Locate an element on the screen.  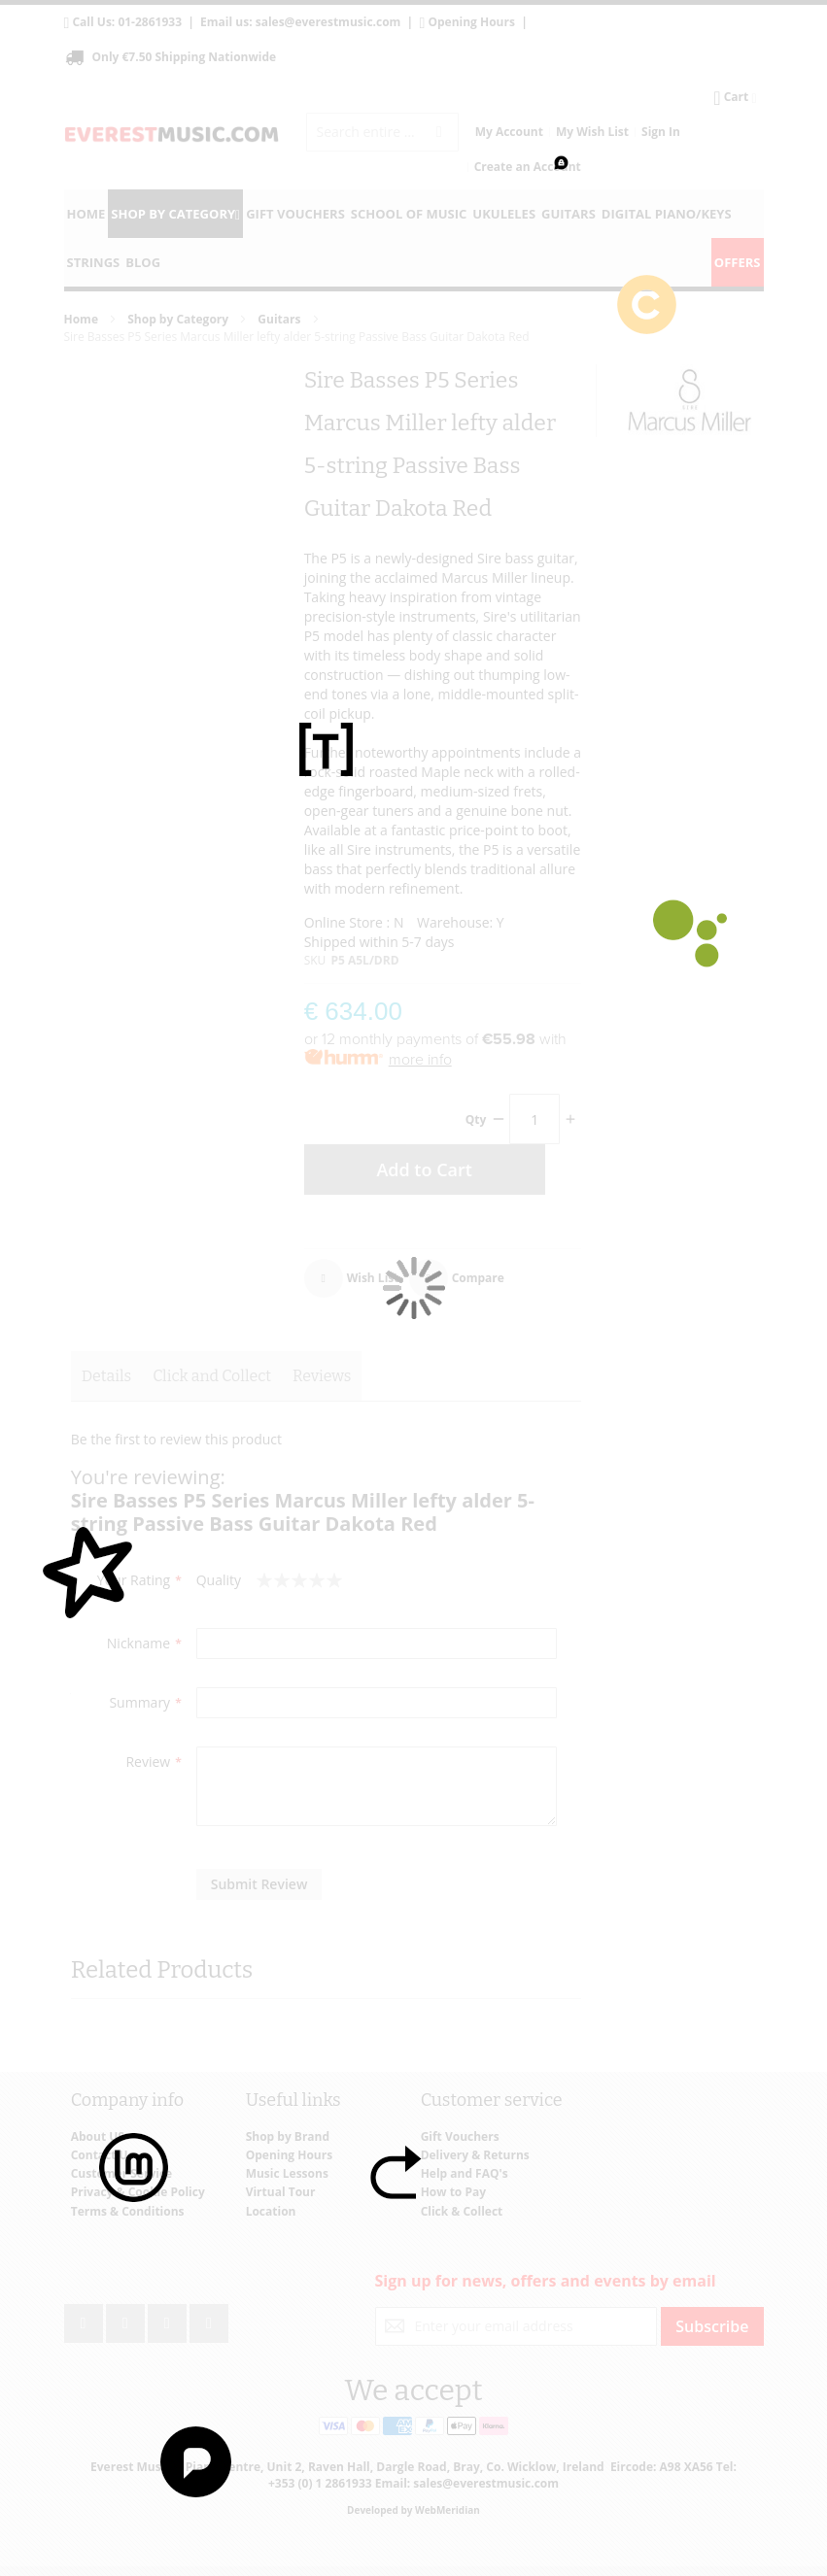
open google assistant is located at coordinates (690, 933).